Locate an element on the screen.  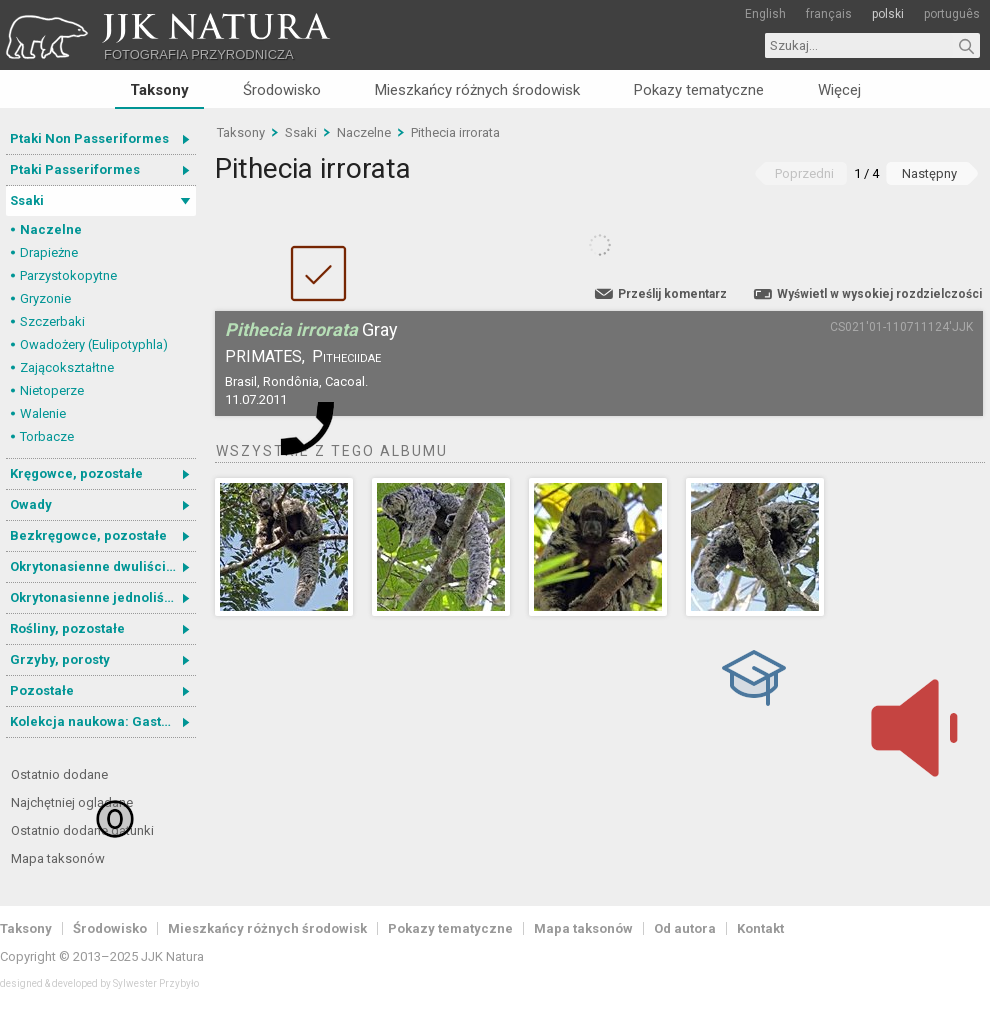
access education or learning resources is located at coordinates (754, 676).